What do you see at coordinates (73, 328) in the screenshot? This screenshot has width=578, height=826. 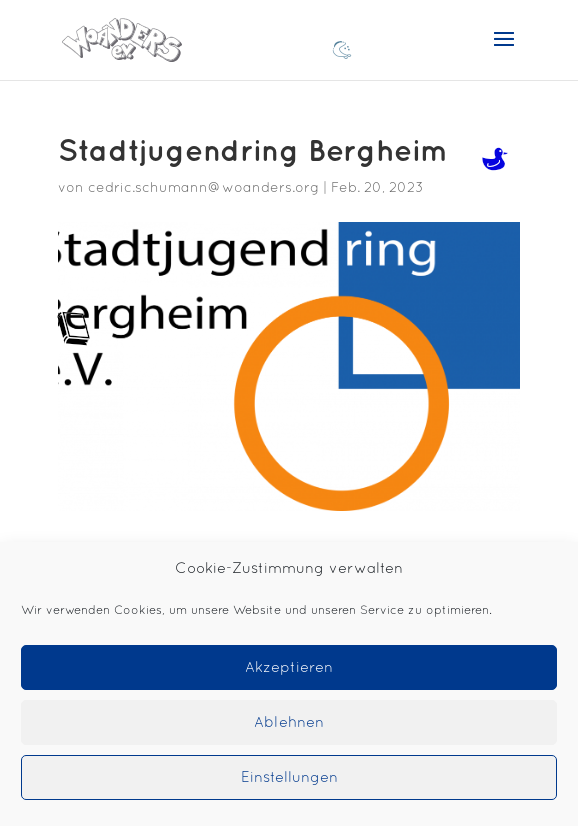 I see `access your library or reading list` at bounding box center [73, 328].